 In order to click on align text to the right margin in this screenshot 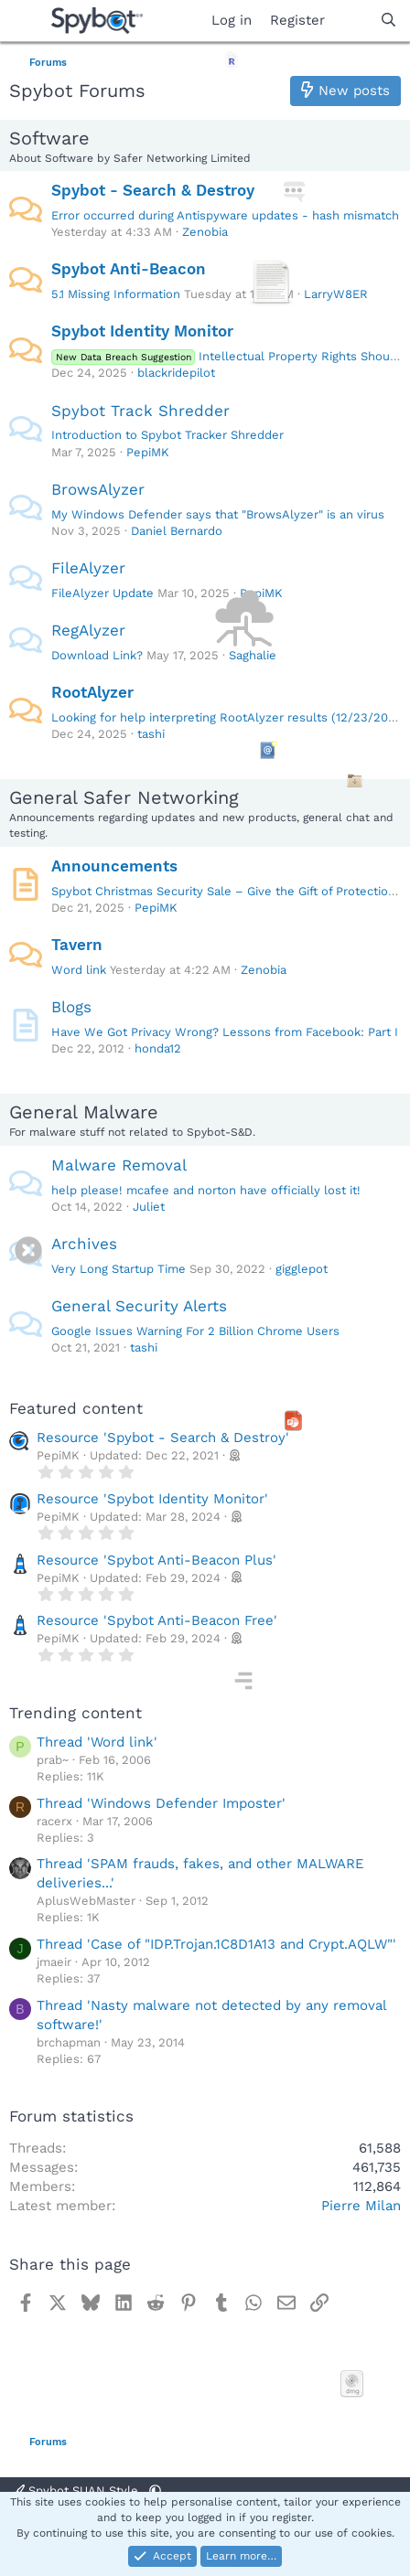, I will do `click(243, 1681)`.